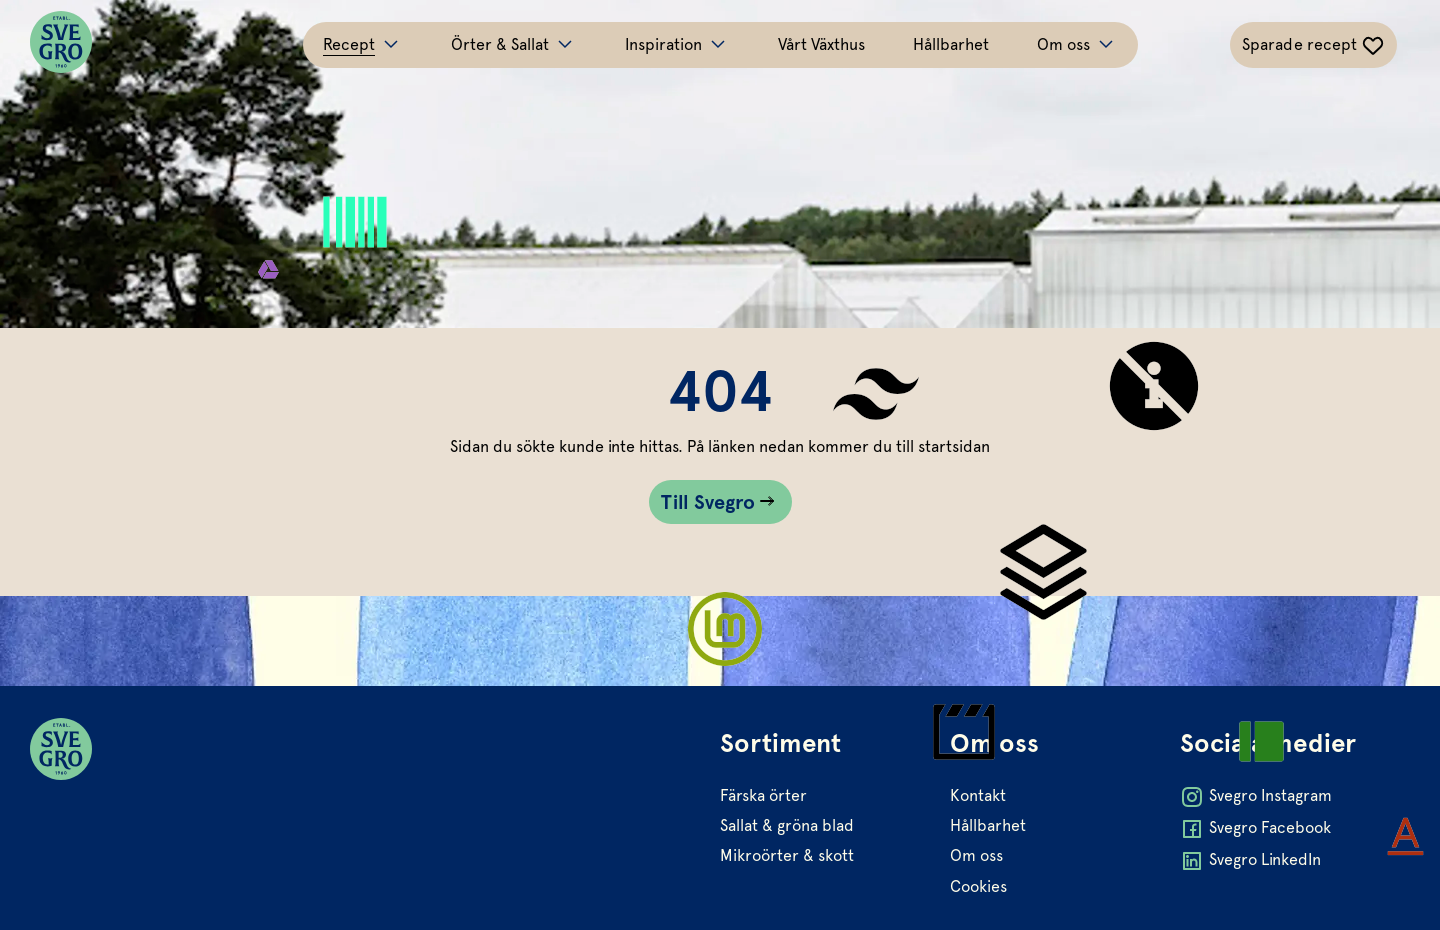  What do you see at coordinates (876, 394) in the screenshot?
I see `tailwind css framework logo` at bounding box center [876, 394].